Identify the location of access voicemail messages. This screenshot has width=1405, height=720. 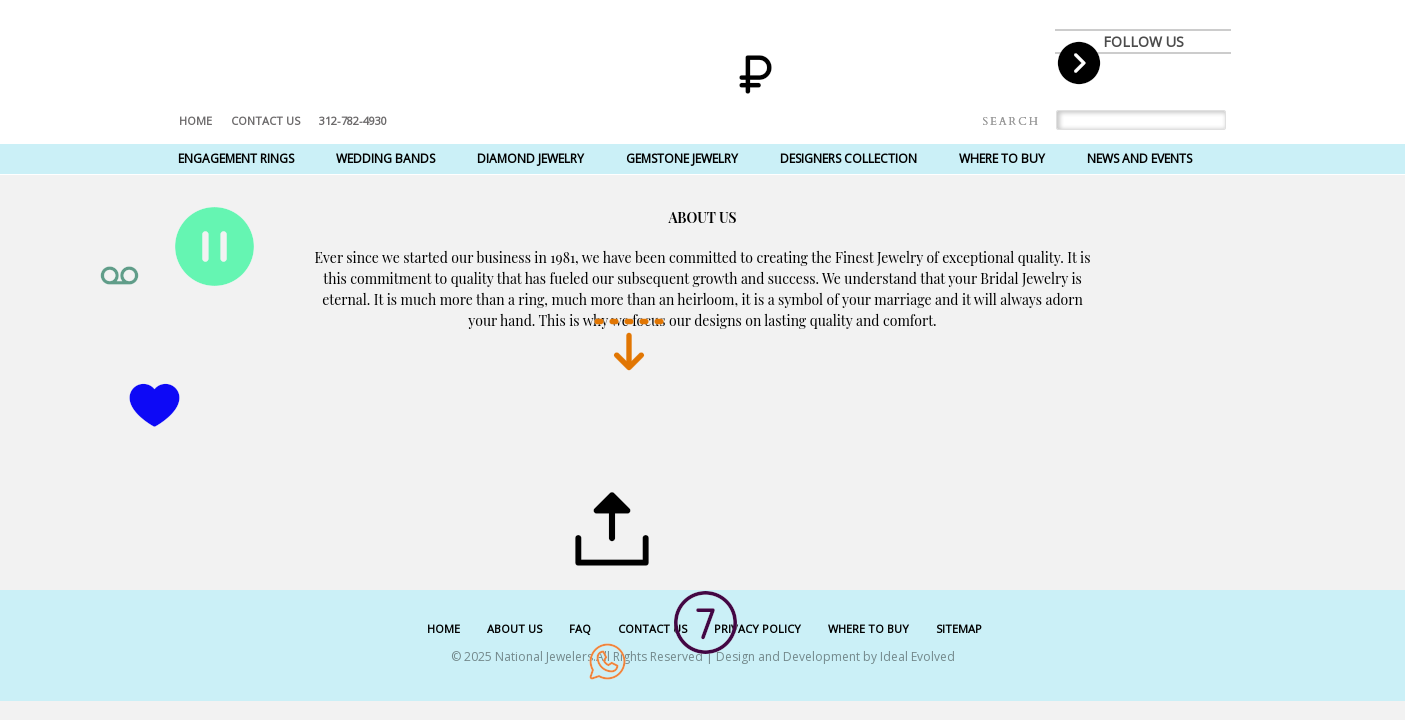
(119, 275).